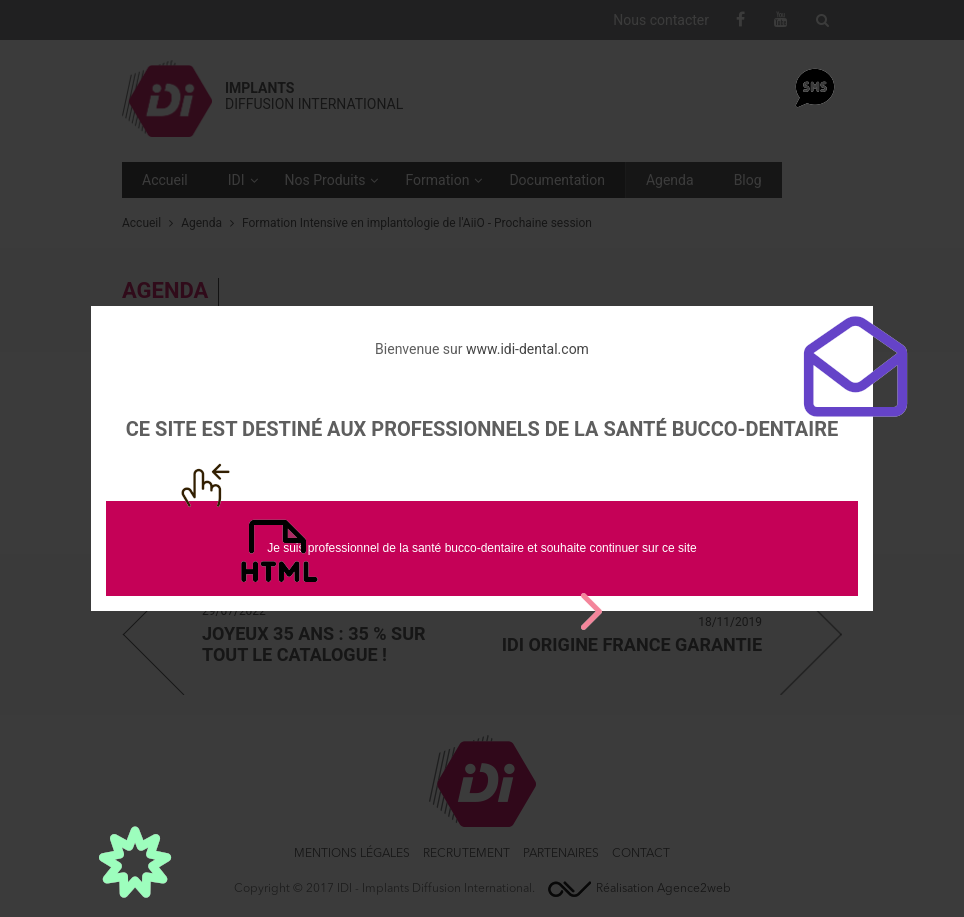 This screenshot has height=917, width=964. I want to click on navigate to the next item or page, so click(591, 611).